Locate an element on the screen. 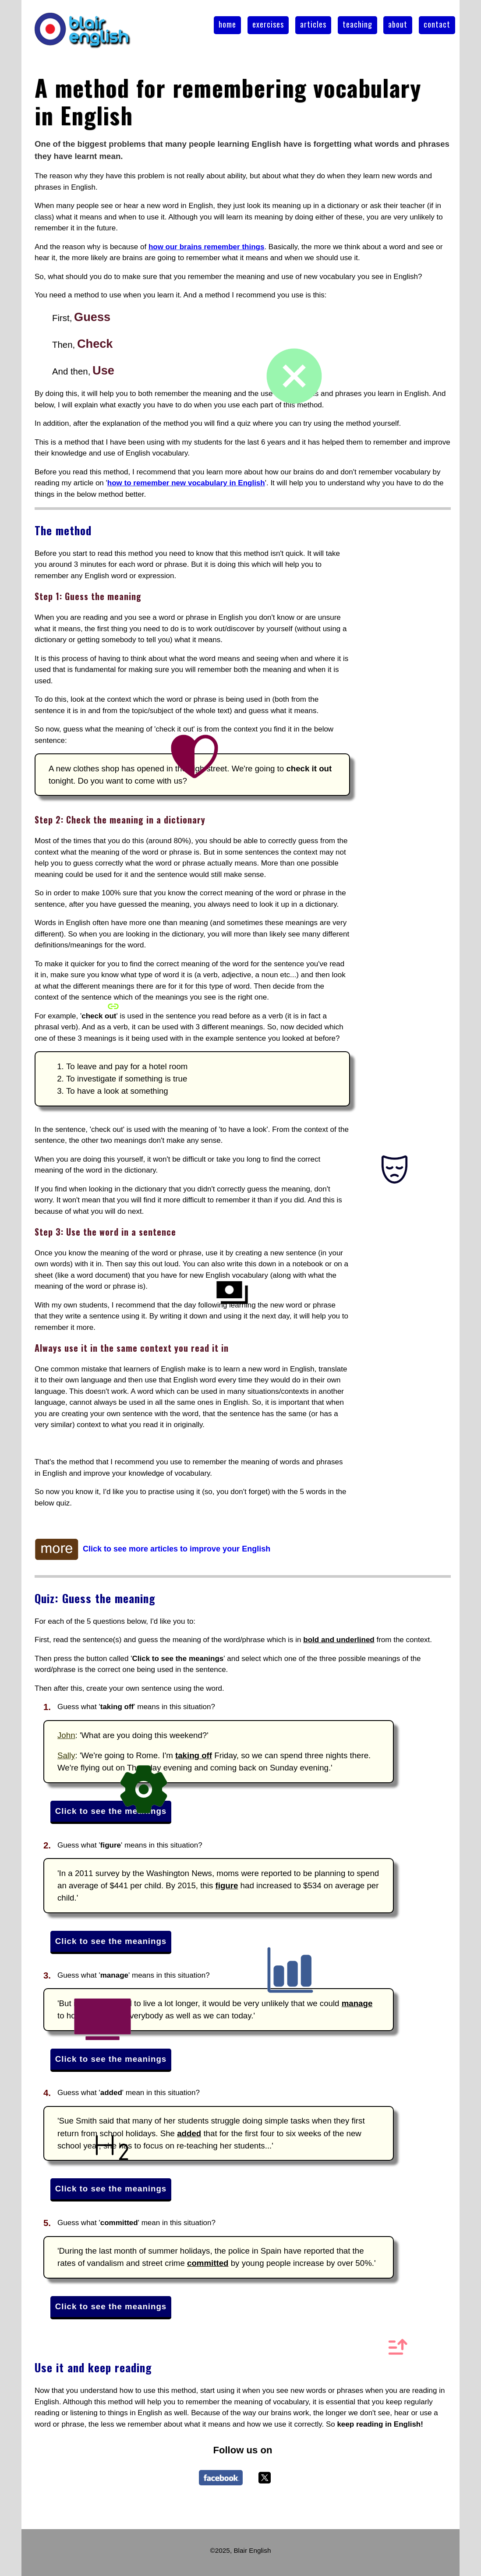  copy or share a link is located at coordinates (113, 1006).